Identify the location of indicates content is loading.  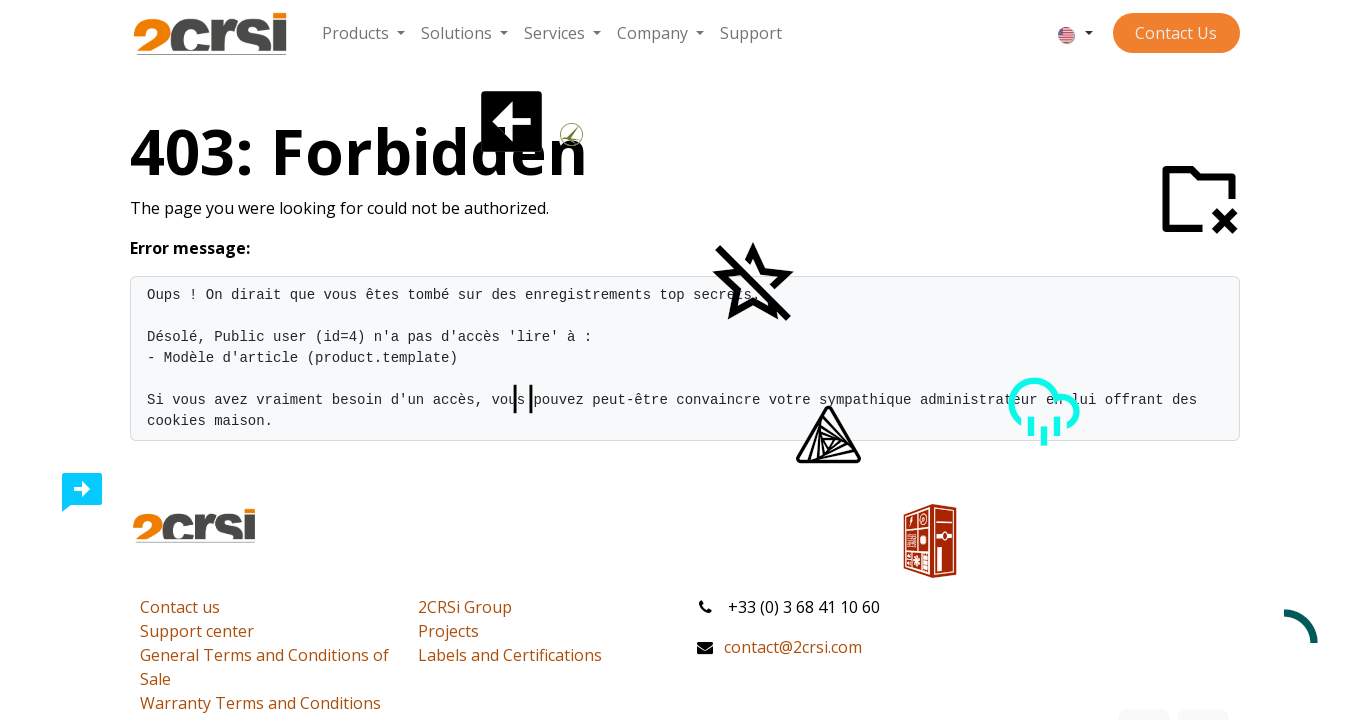
(1284, 643).